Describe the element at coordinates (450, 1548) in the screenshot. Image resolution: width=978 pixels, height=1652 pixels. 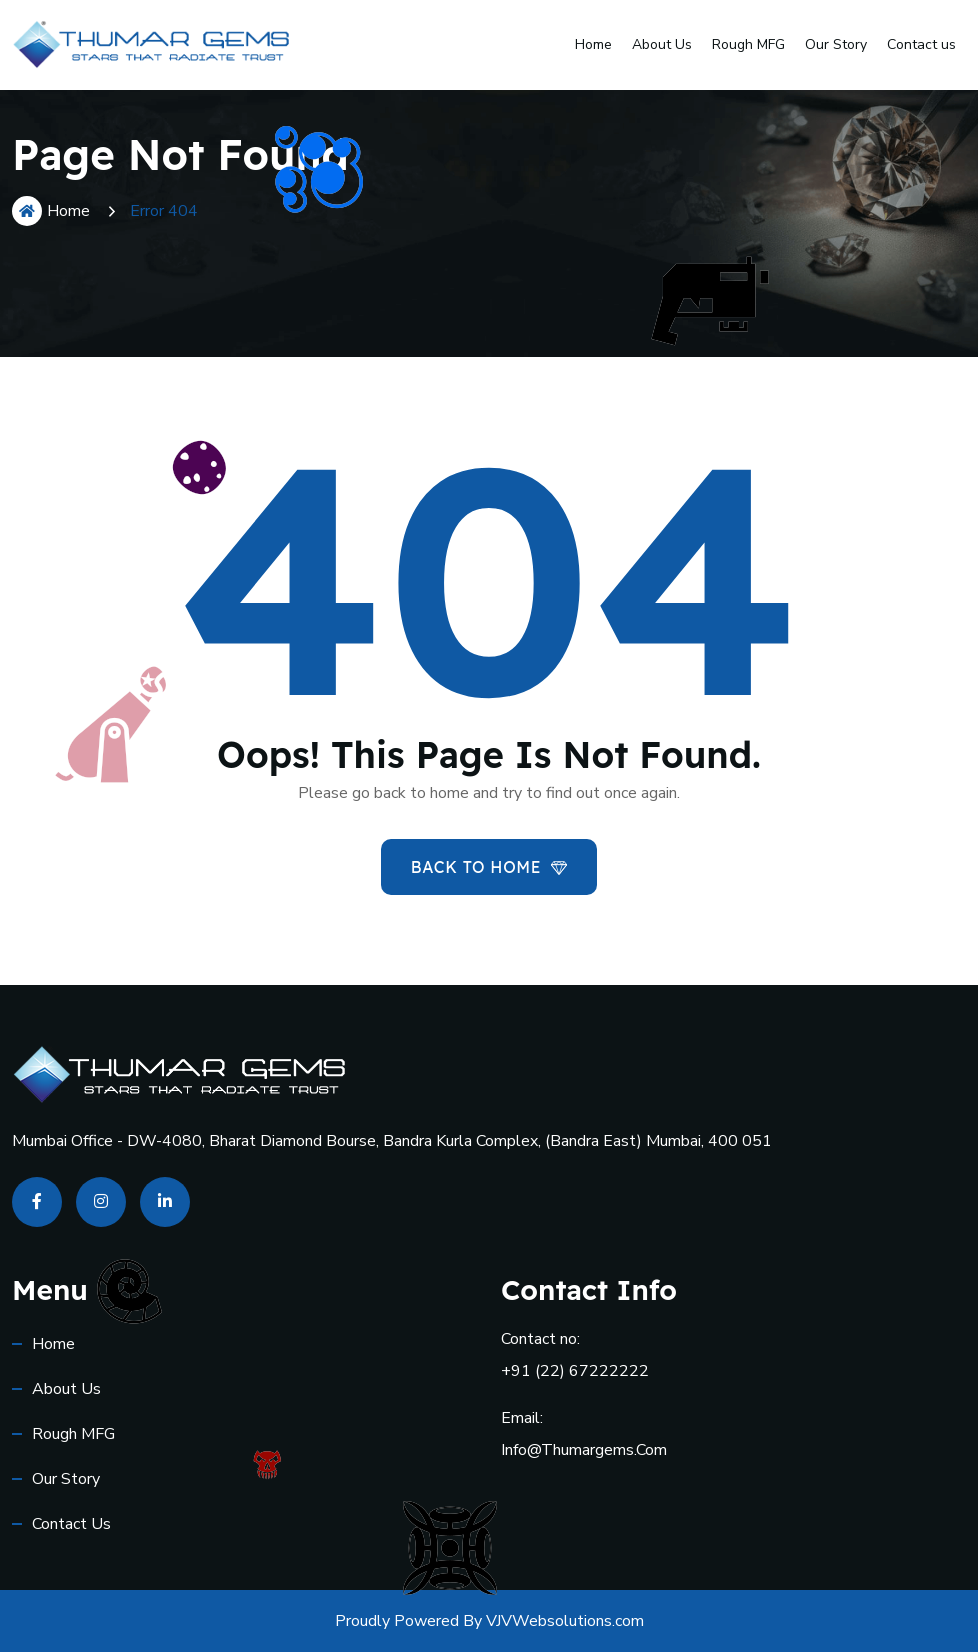
I see `decorative geometric pattern or ornamental design element` at that location.